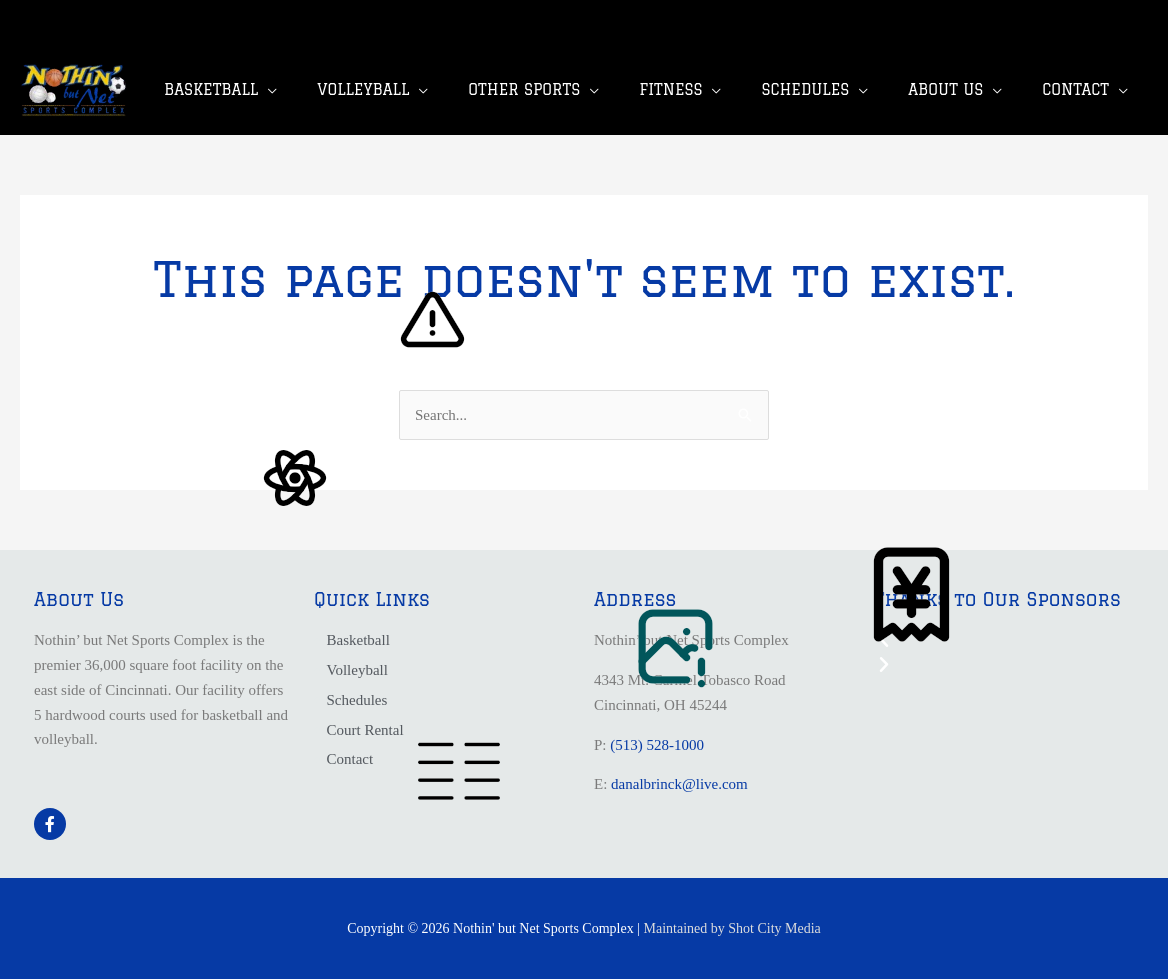  Describe the element at coordinates (911, 594) in the screenshot. I see `view yen transaction receipt` at that location.